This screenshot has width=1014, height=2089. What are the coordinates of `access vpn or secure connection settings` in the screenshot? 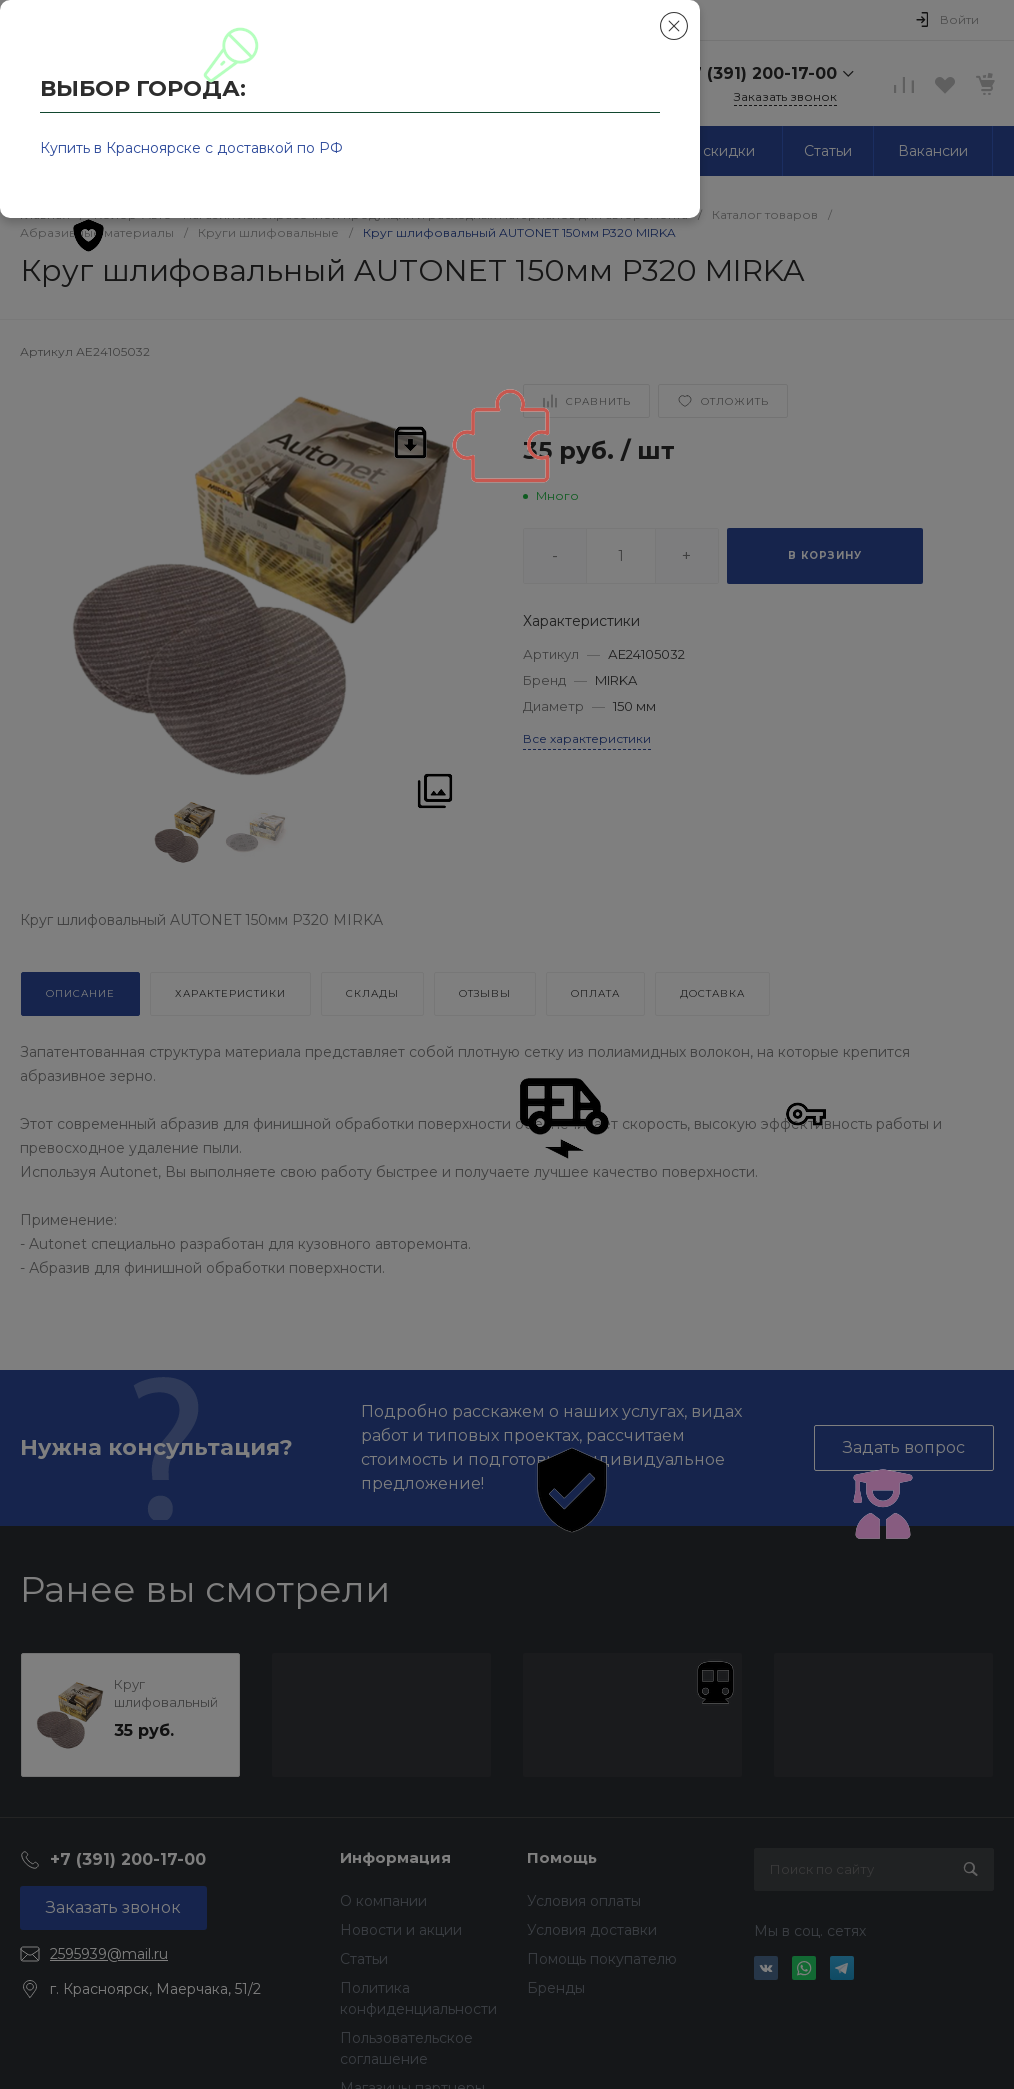 It's located at (806, 1114).